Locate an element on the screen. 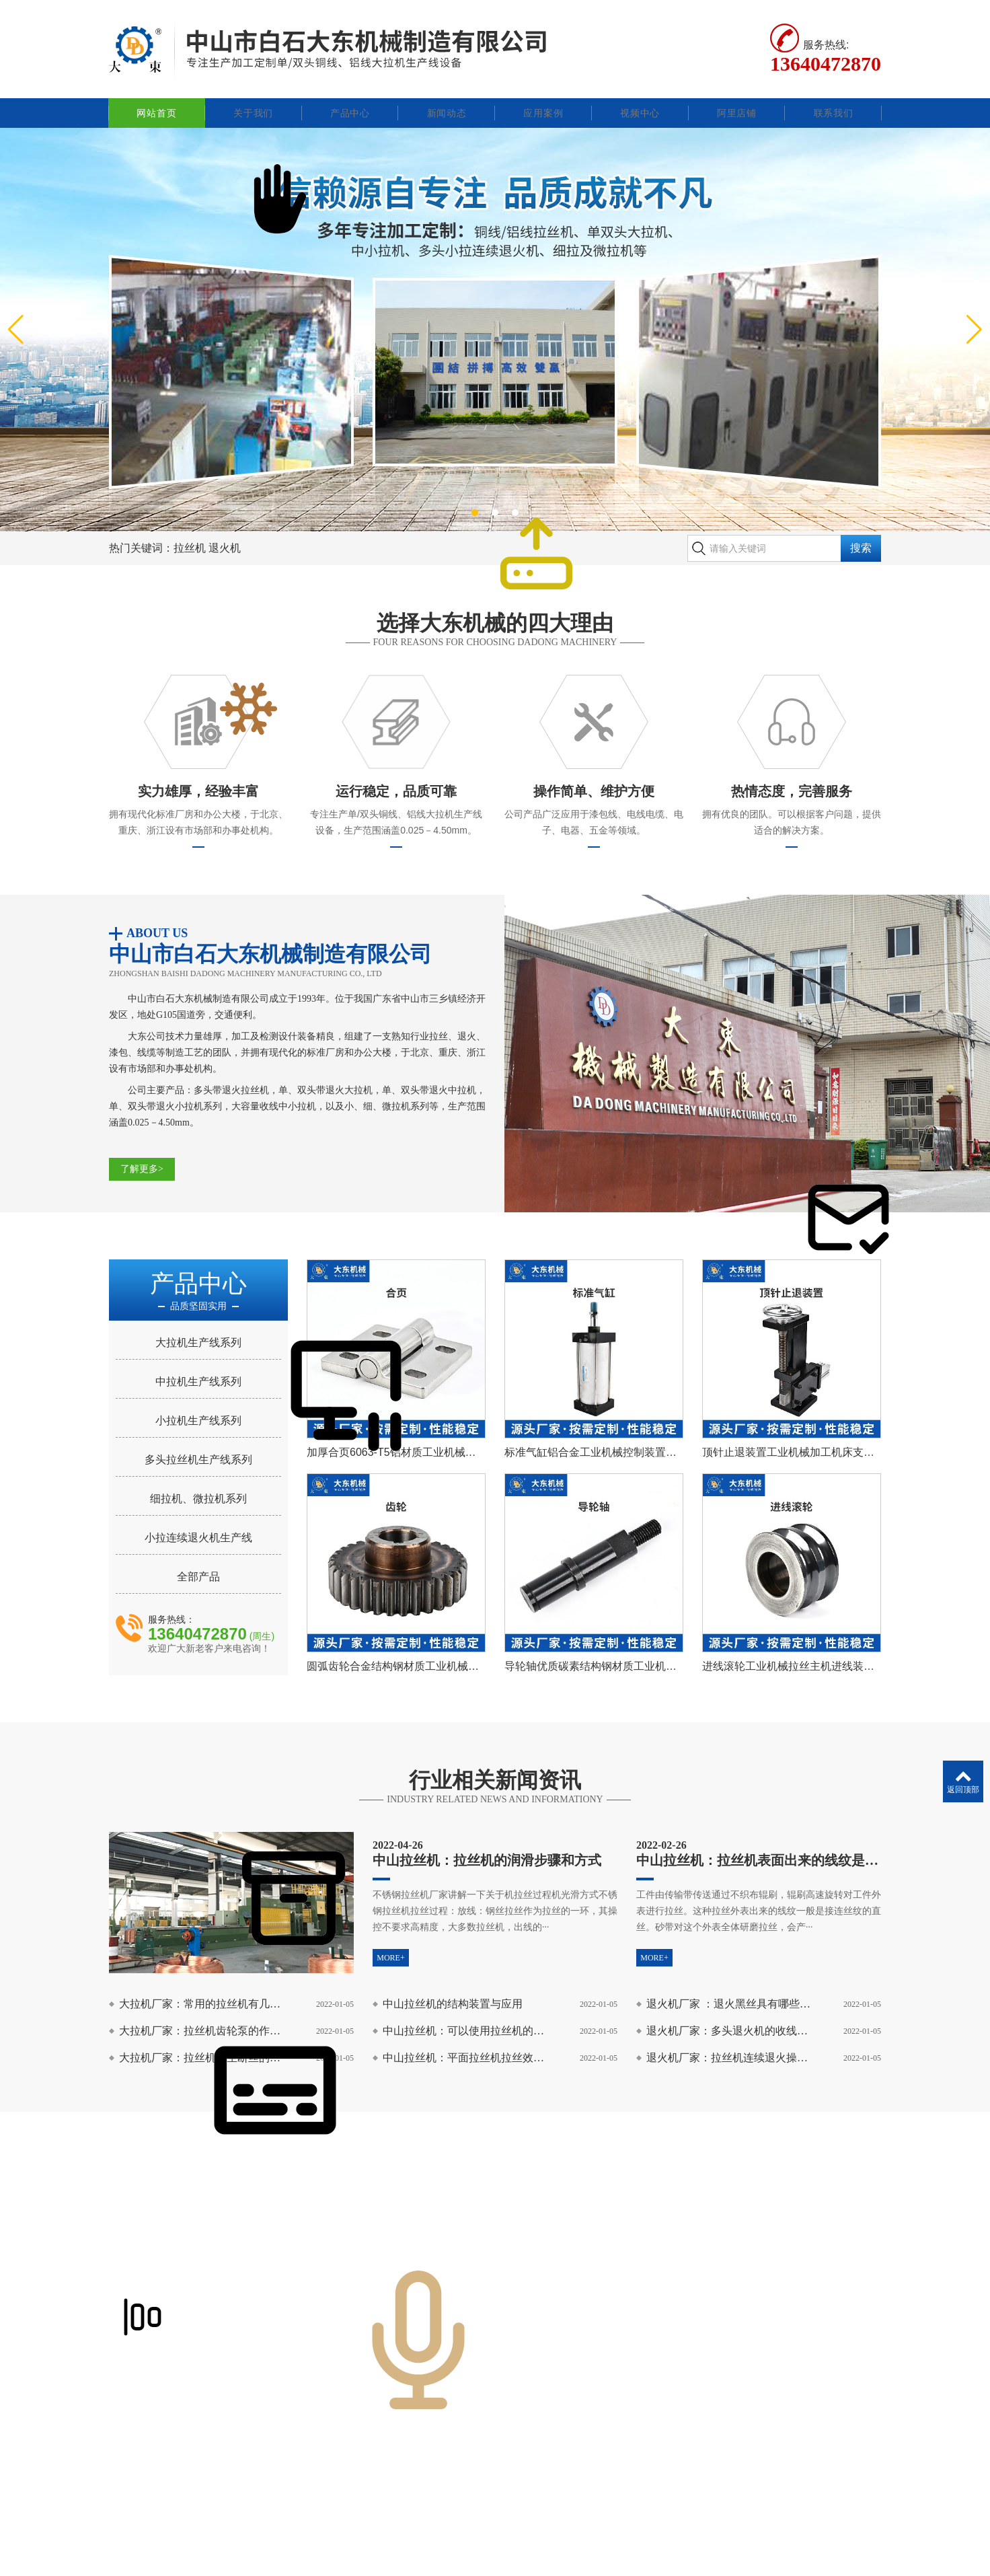 Image resolution: width=990 pixels, height=2576 pixels. upload files to local storage or drive is located at coordinates (536, 553).